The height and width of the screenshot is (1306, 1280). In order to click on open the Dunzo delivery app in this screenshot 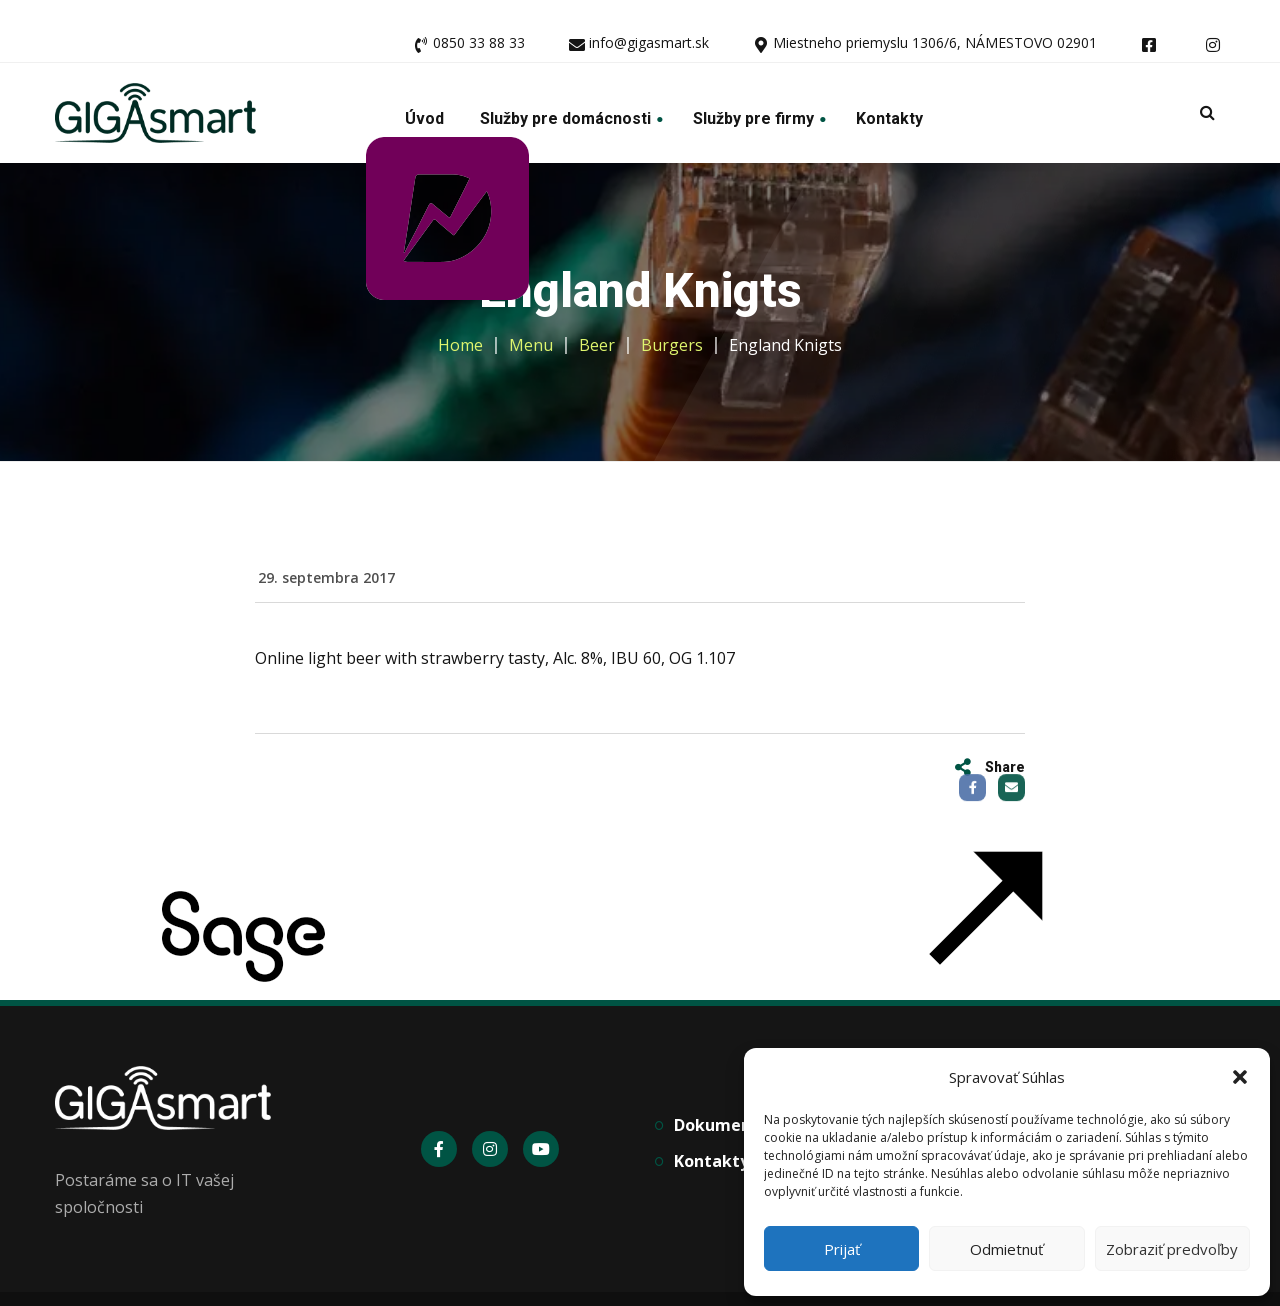, I will do `click(447, 218)`.